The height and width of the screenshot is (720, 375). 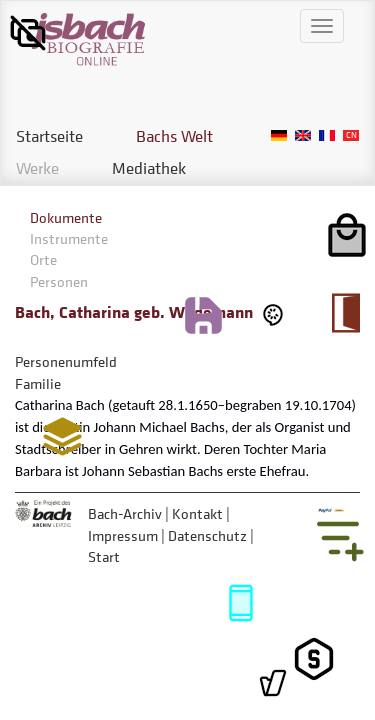 What do you see at coordinates (241, 603) in the screenshot?
I see `switch to mobile view` at bounding box center [241, 603].